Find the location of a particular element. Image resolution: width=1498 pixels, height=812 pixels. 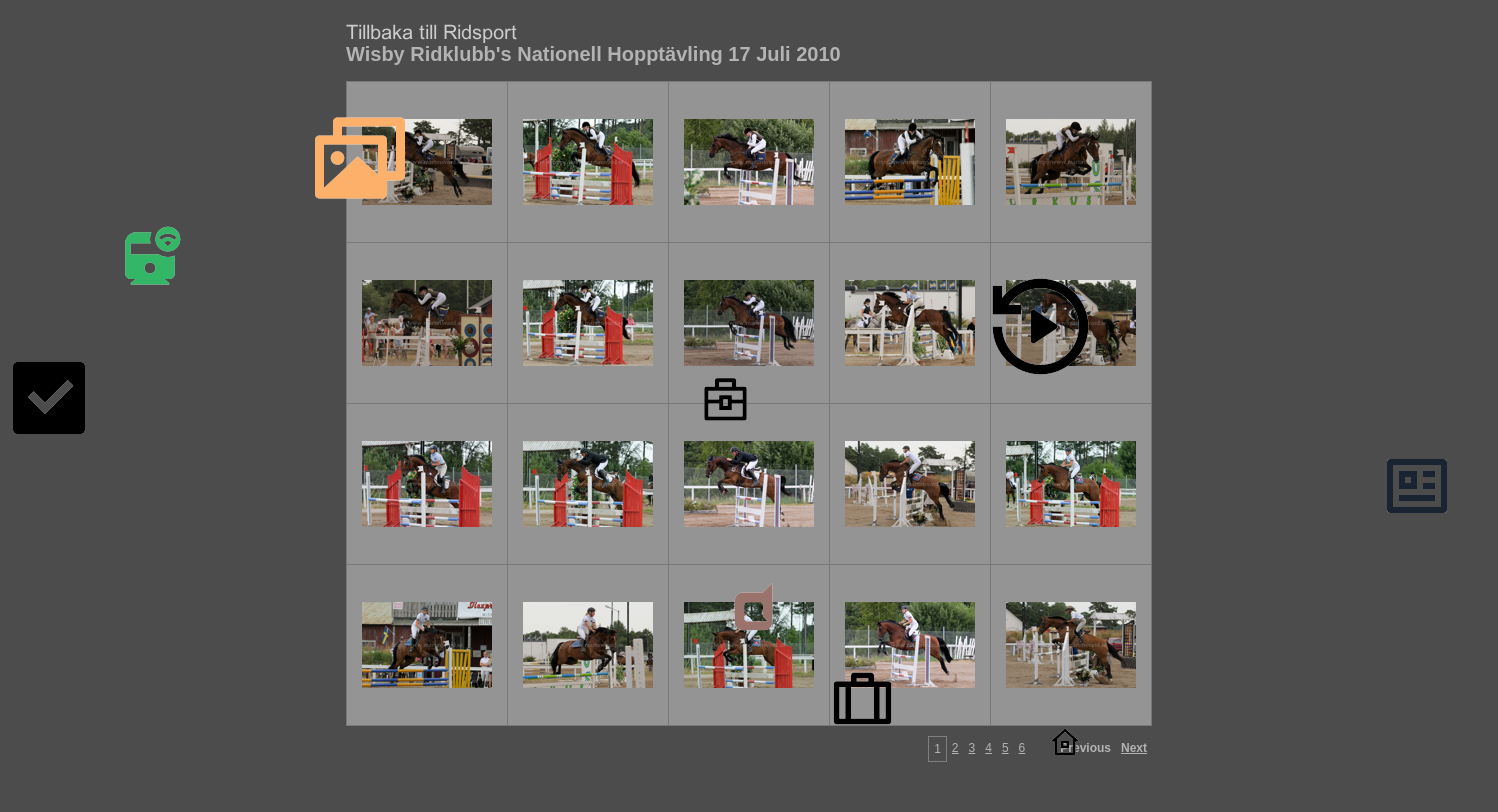

view multiple images or photo gallery is located at coordinates (360, 158).